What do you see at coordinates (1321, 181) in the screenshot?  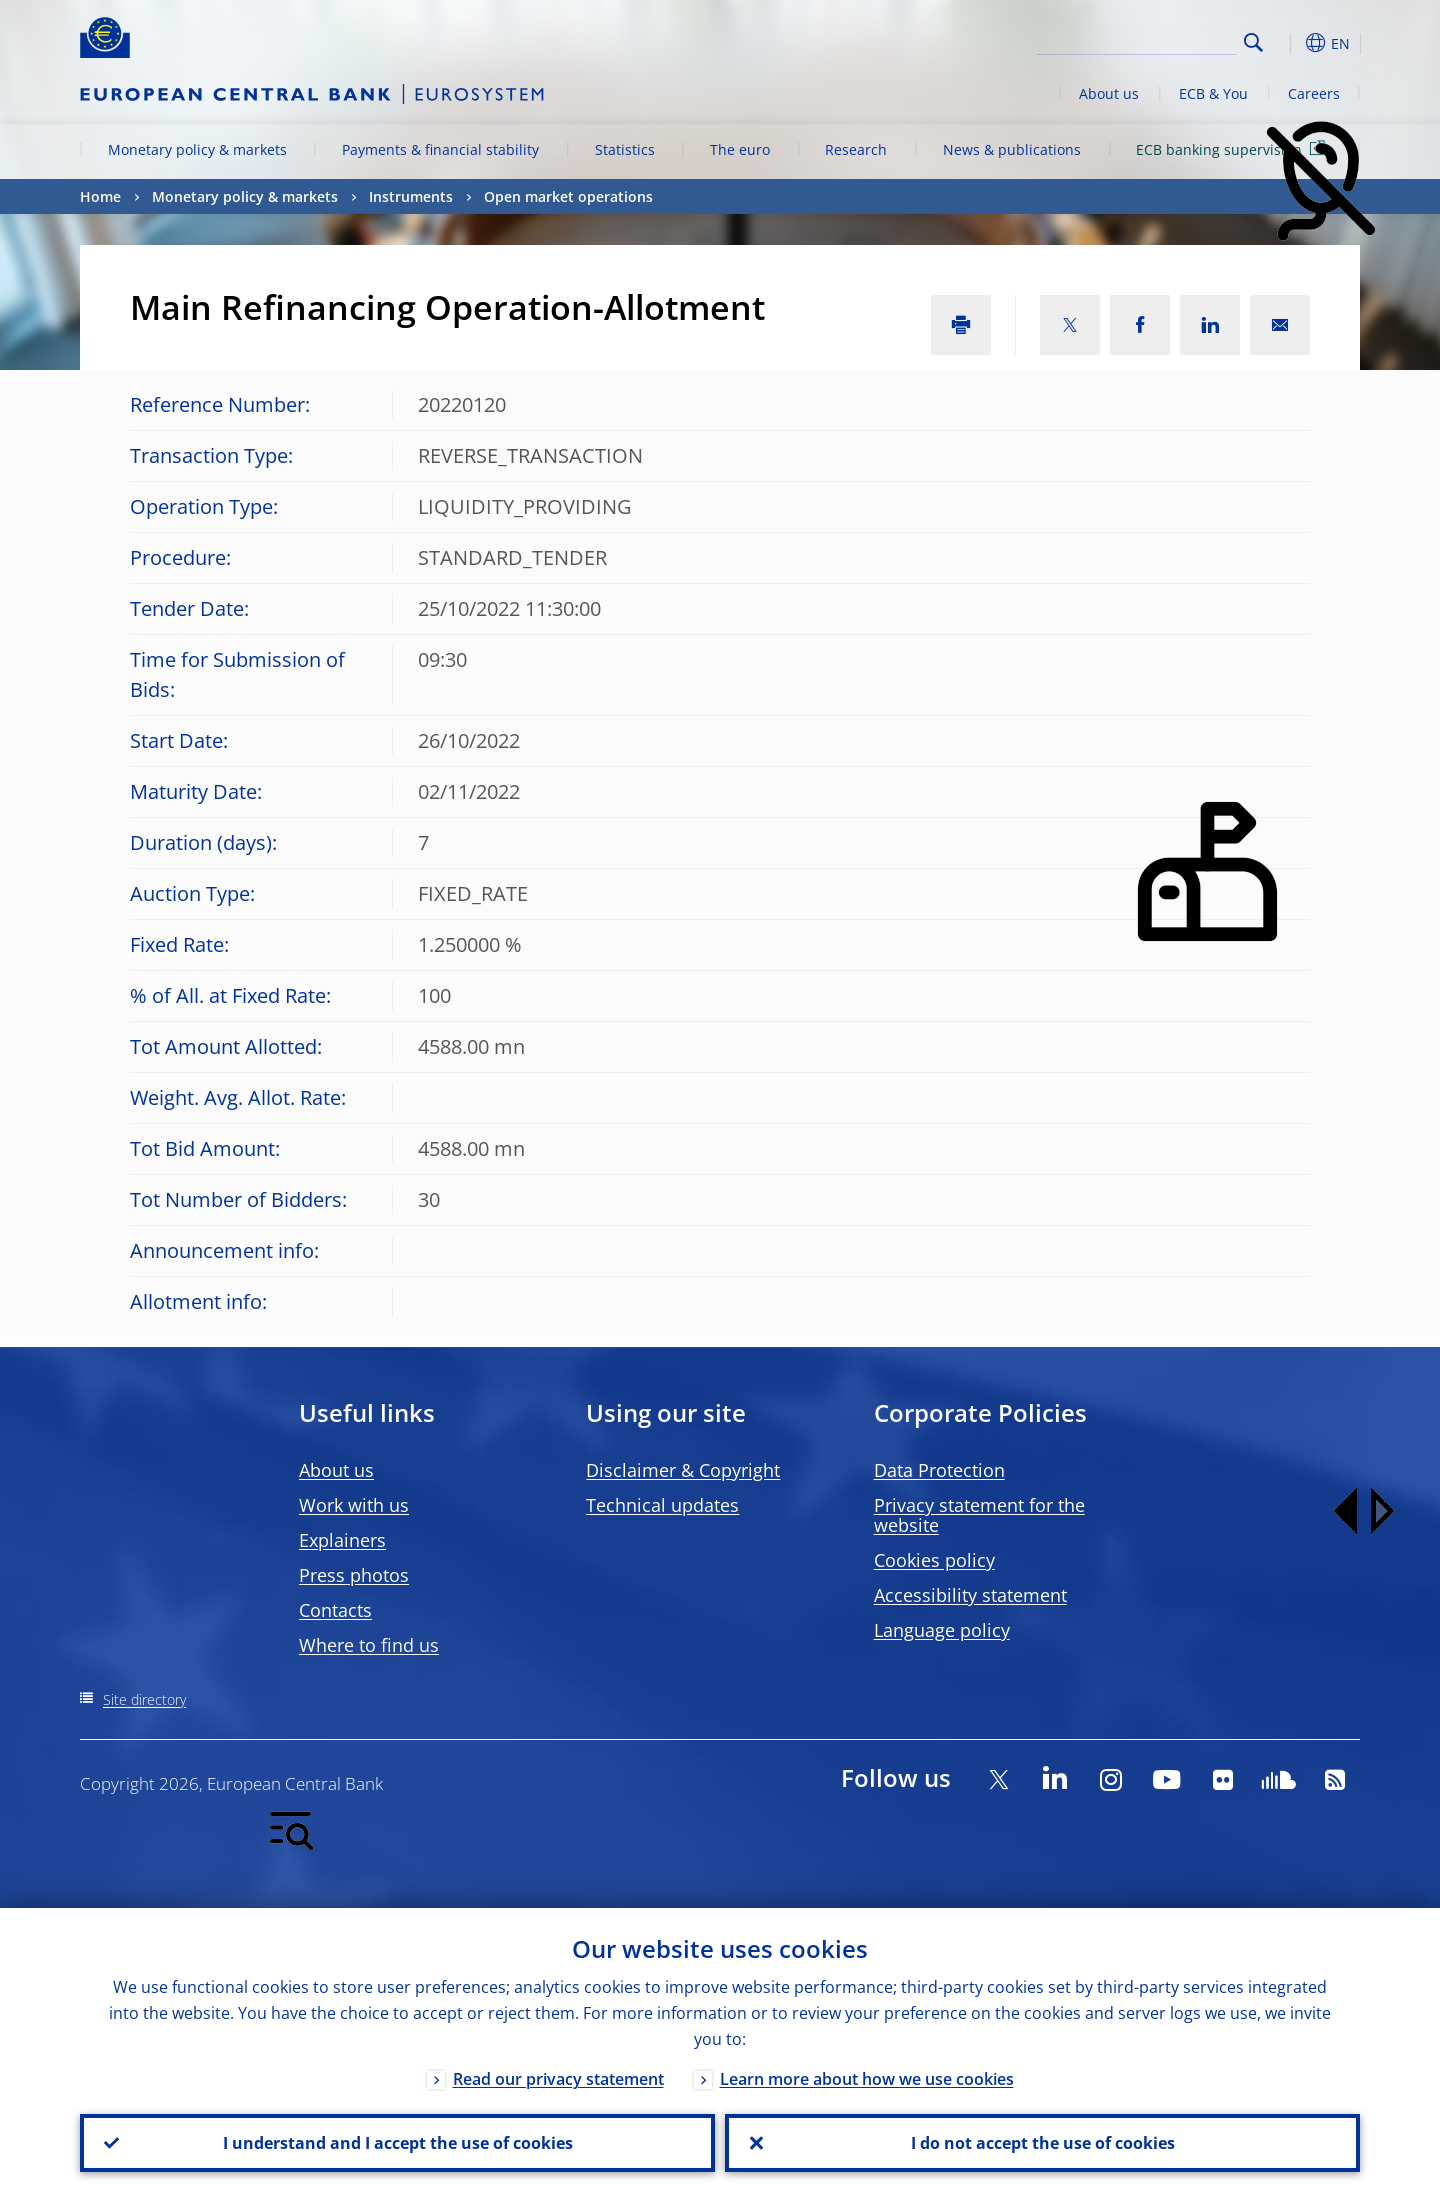 I see `disable party or celebration mode` at bounding box center [1321, 181].